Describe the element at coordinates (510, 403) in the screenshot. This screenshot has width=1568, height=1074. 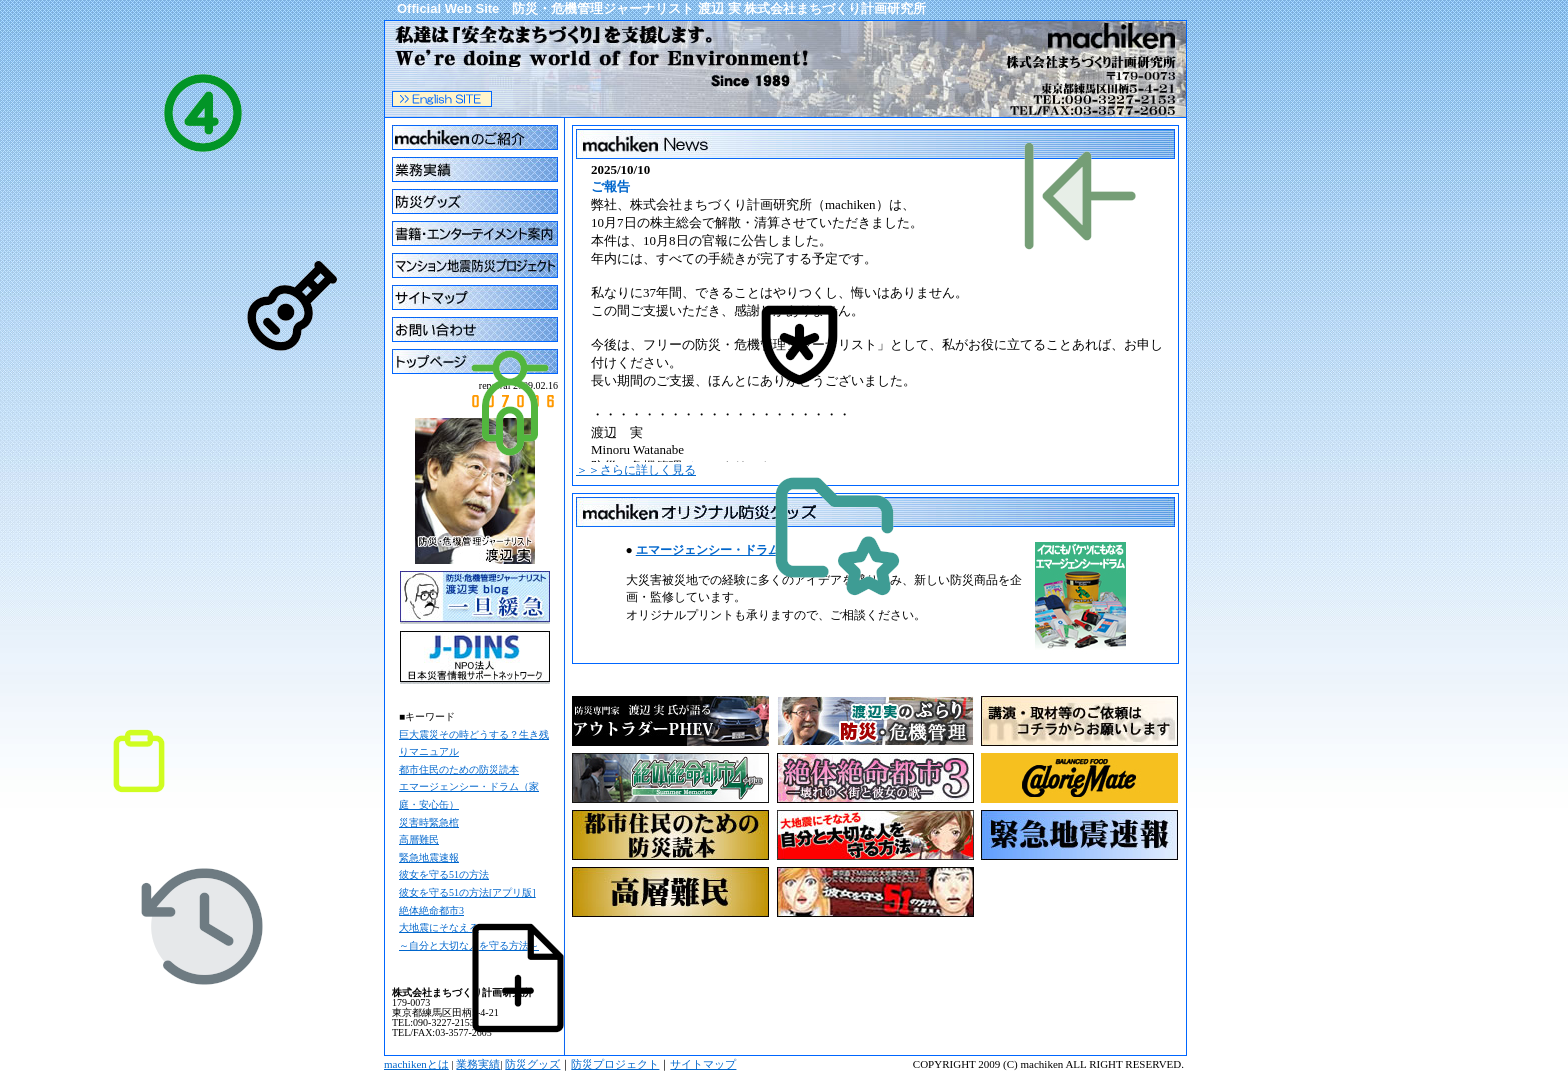
I see `select moped or scooter as transportation mode` at that location.